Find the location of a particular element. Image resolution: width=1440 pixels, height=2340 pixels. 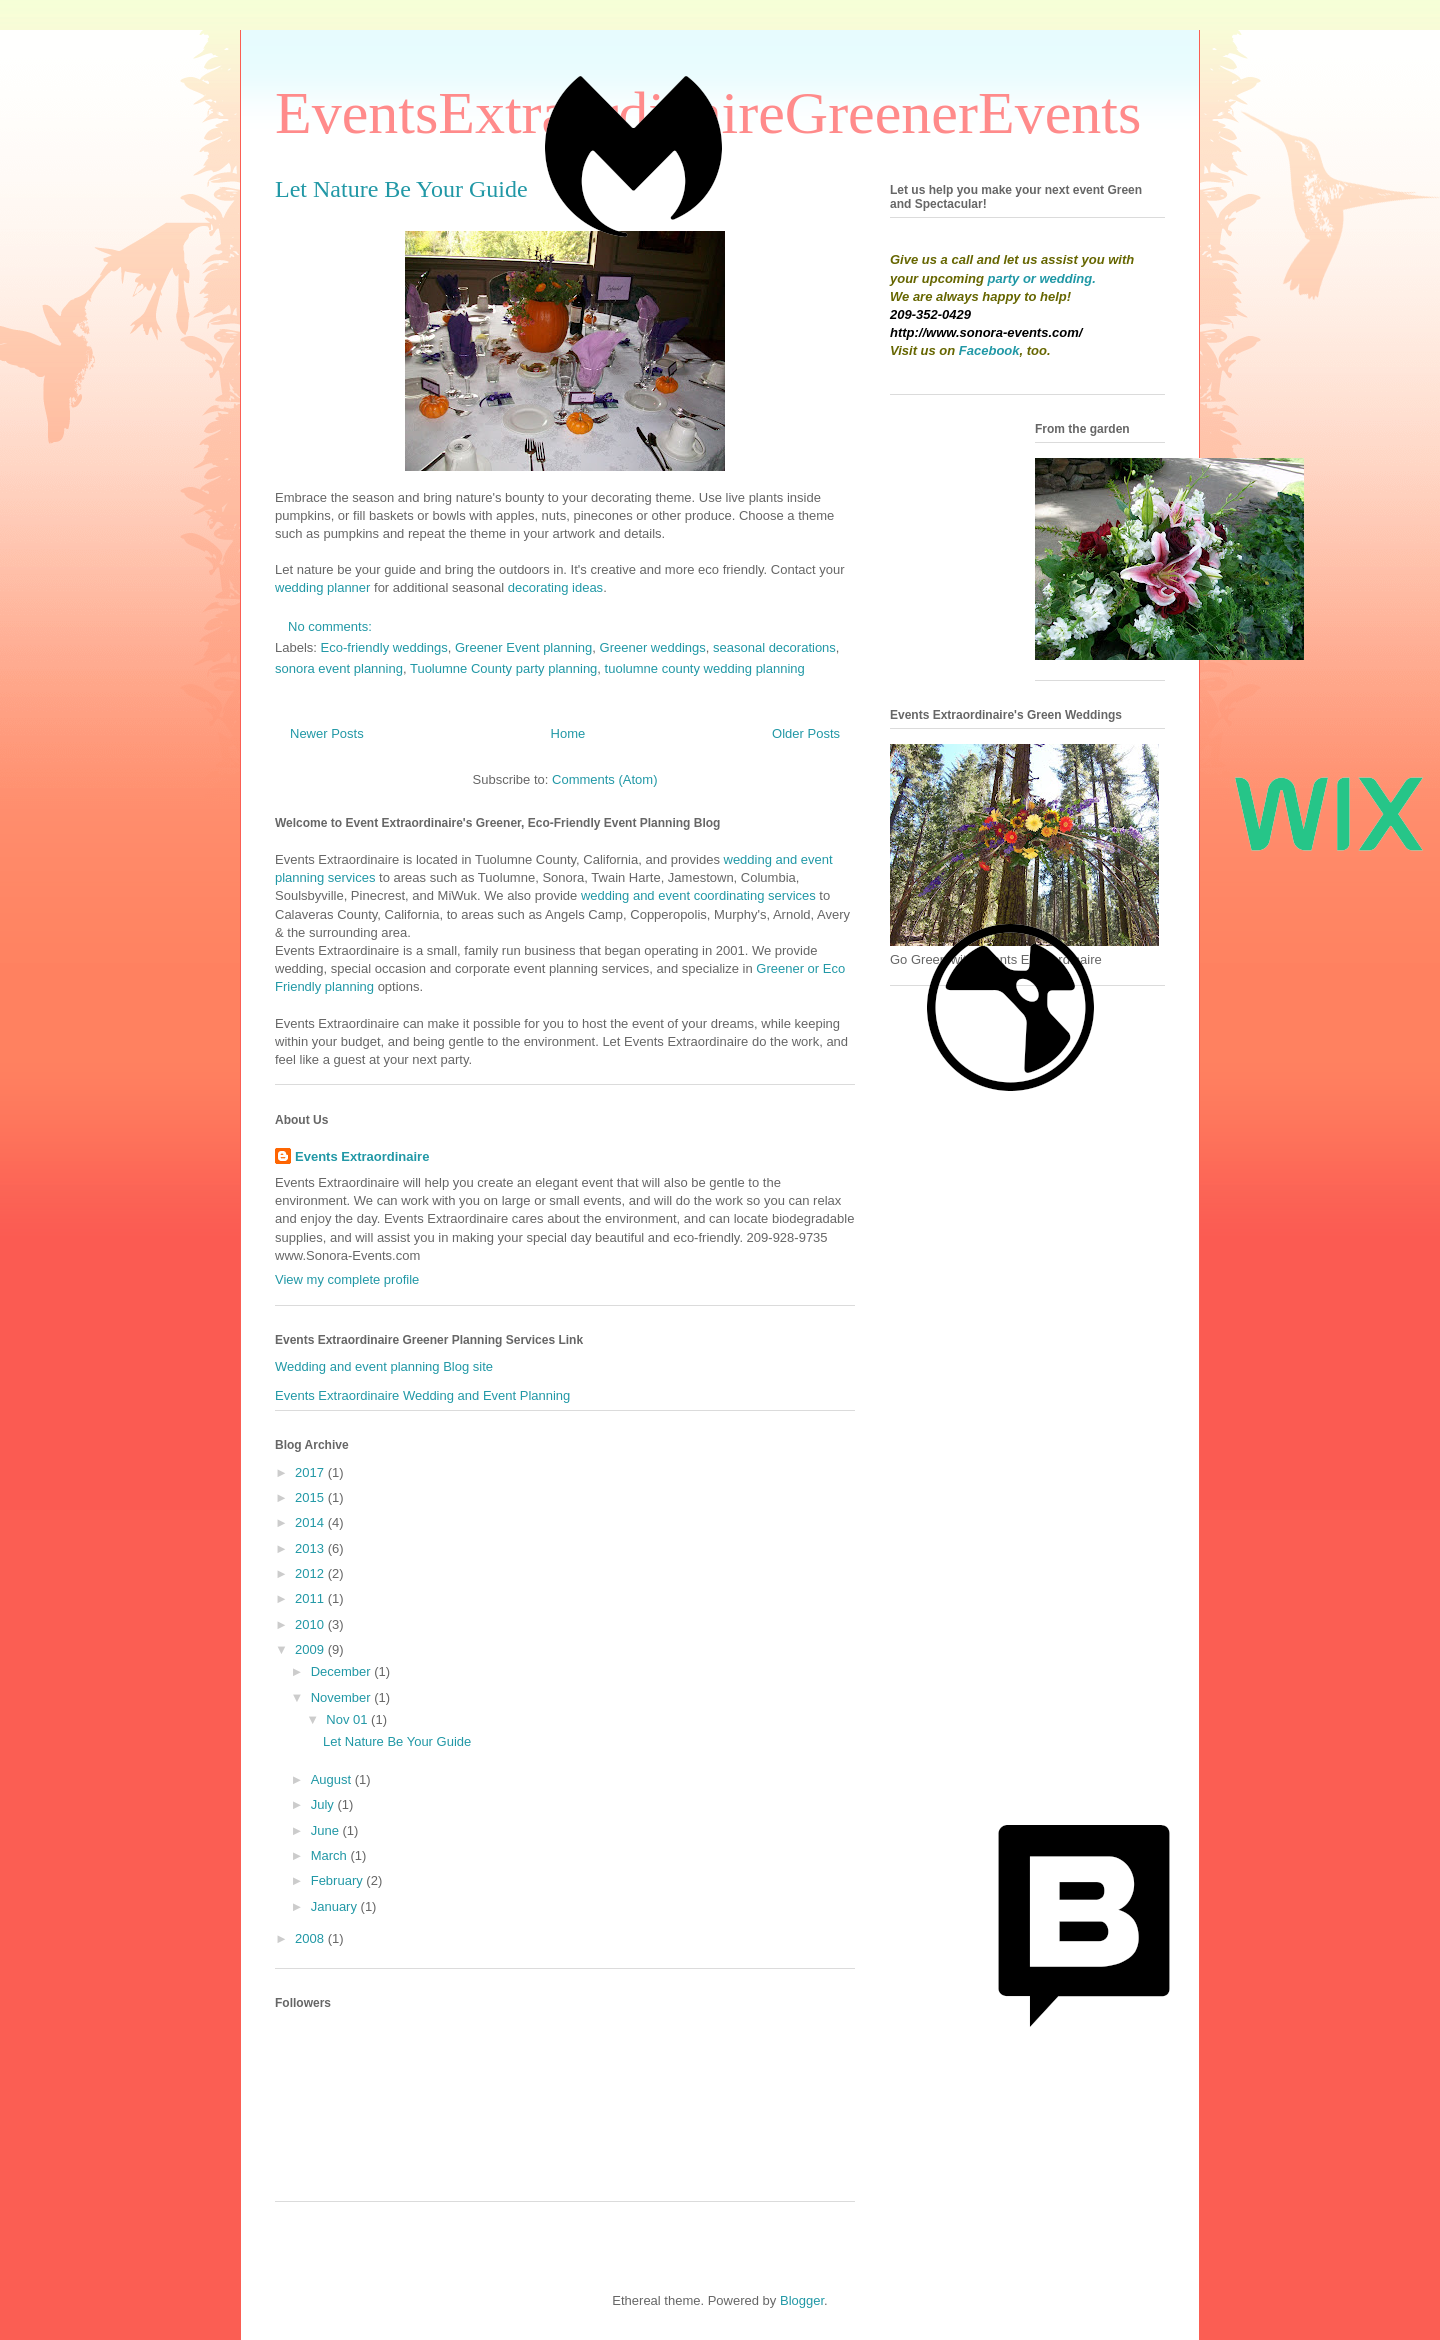

open storyblok content management system is located at coordinates (1084, 1926).